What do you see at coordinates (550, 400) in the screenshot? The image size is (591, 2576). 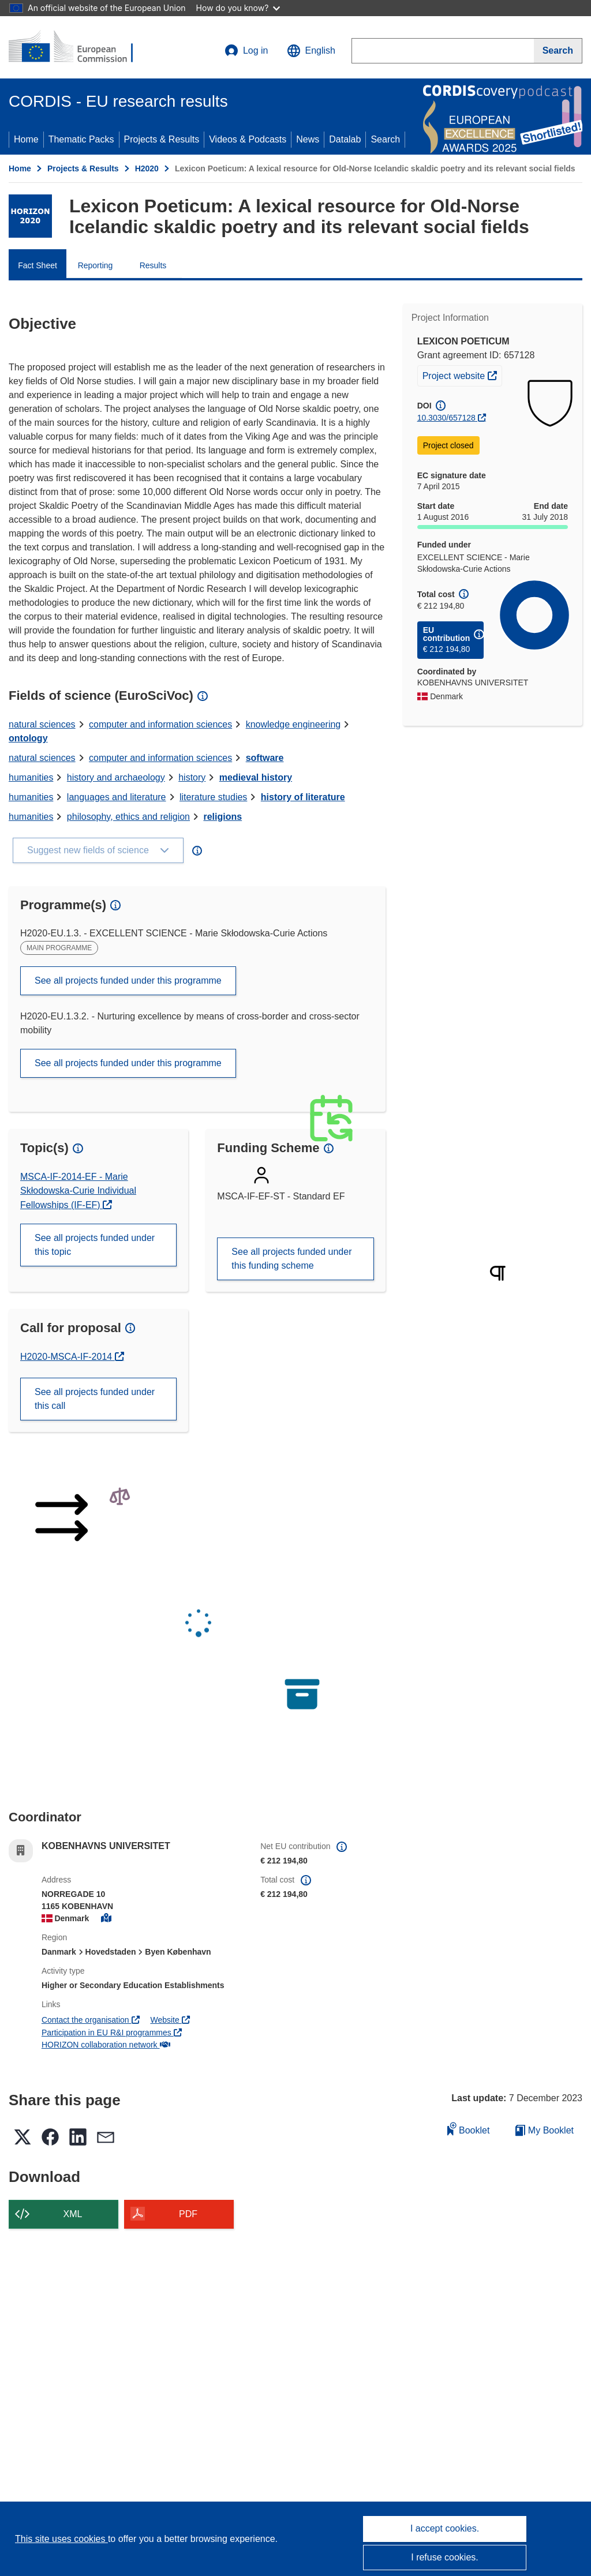 I see `access security or privacy settings` at bounding box center [550, 400].